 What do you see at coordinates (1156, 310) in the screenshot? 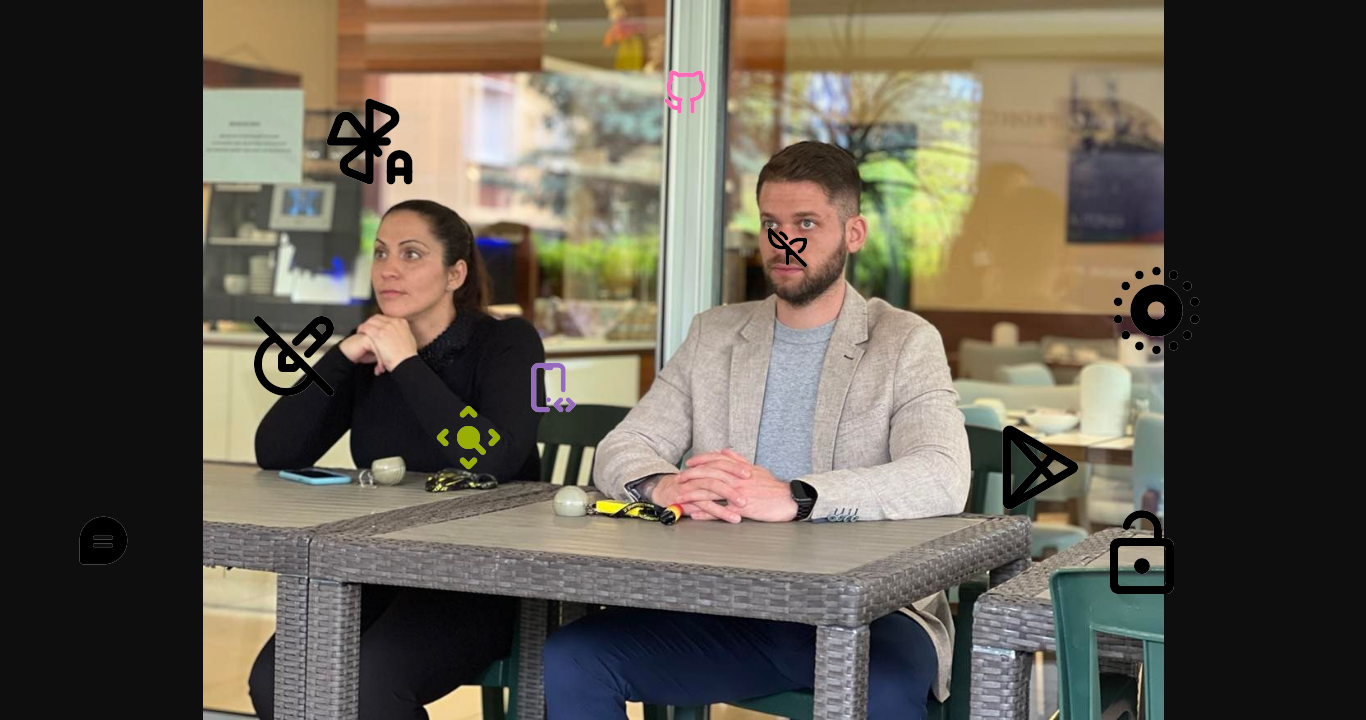
I see `indicates live photo mode is active` at bounding box center [1156, 310].